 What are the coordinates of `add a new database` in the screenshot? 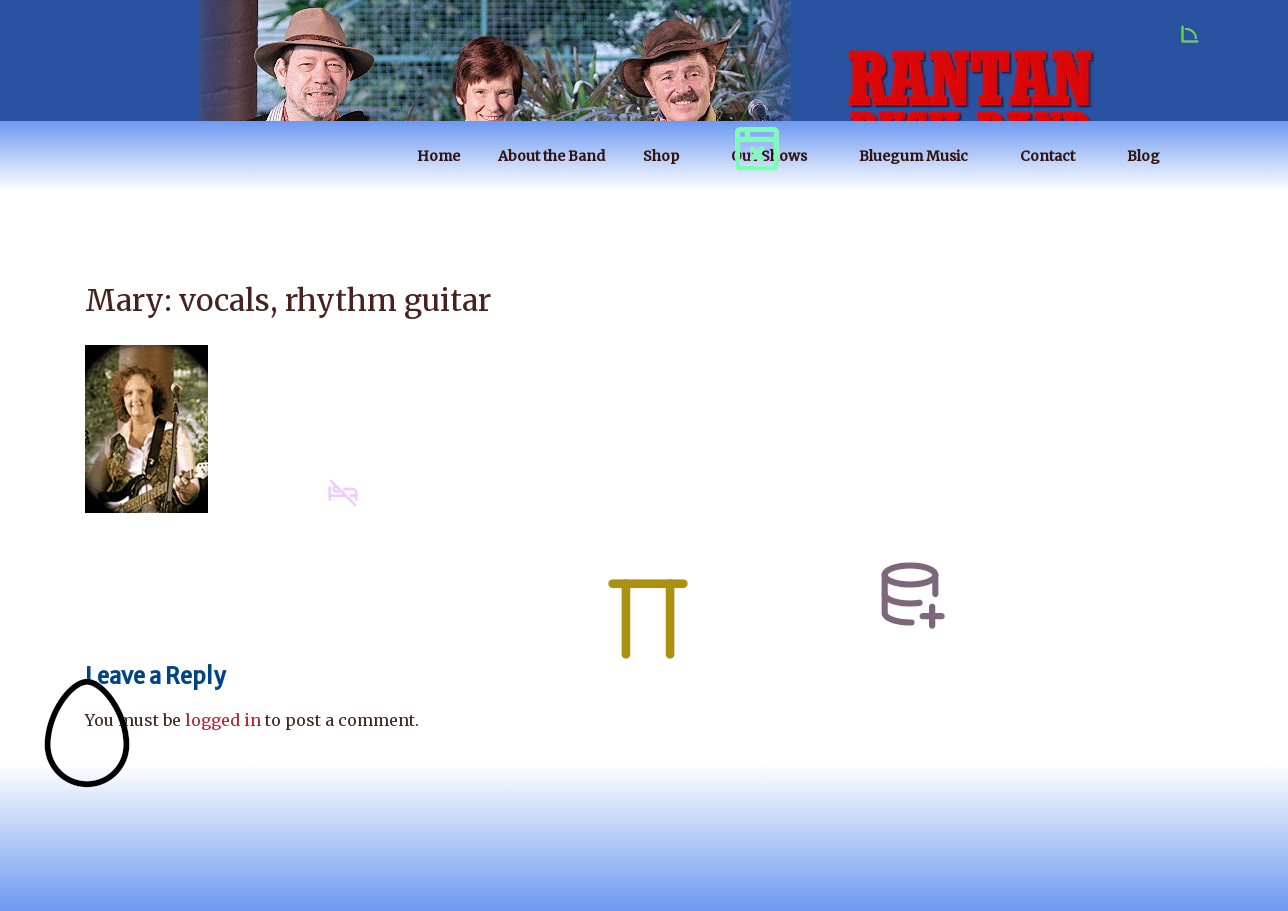 It's located at (910, 594).